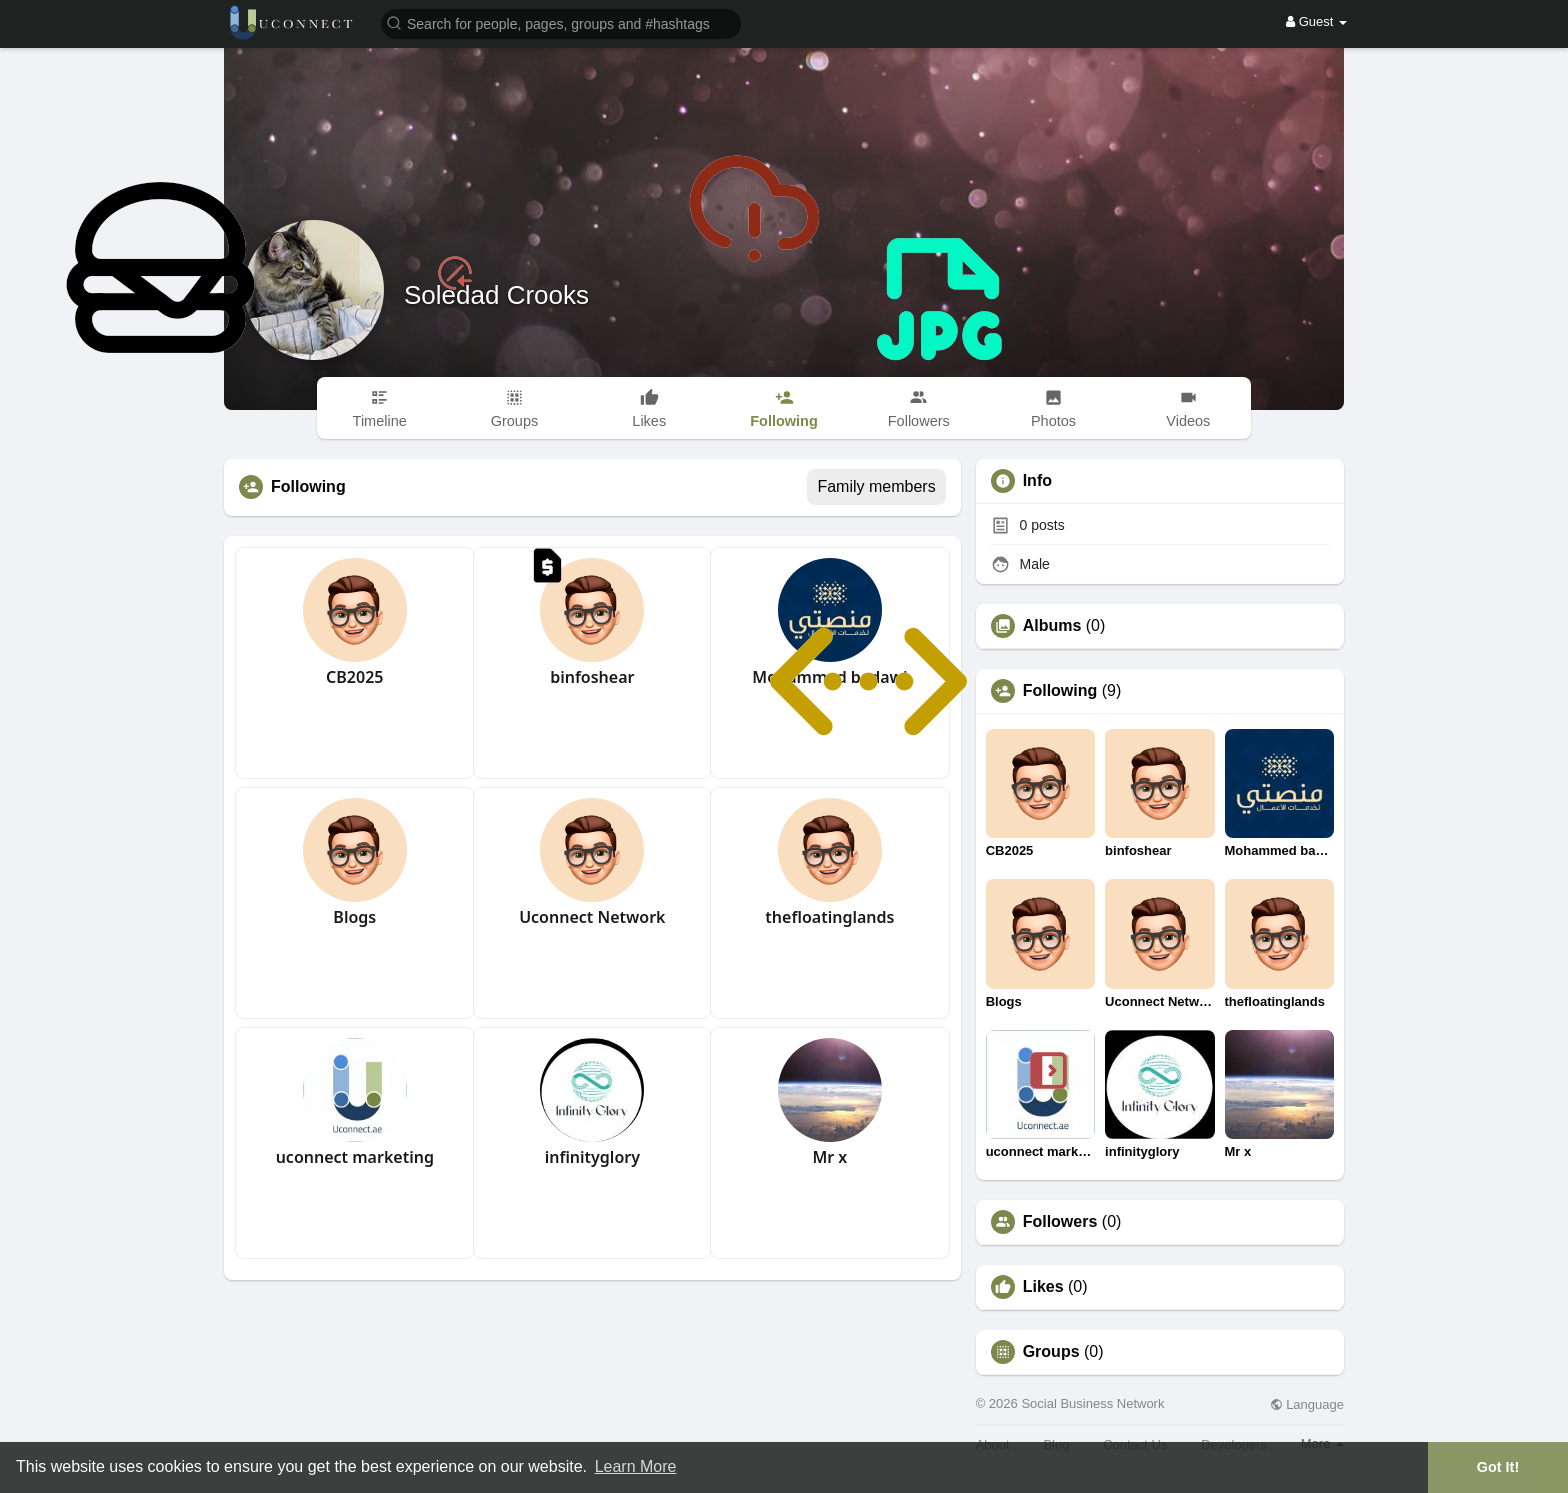 Image resolution: width=1568 pixels, height=1493 pixels. I want to click on expand or collapse content horizontally, so click(868, 681).